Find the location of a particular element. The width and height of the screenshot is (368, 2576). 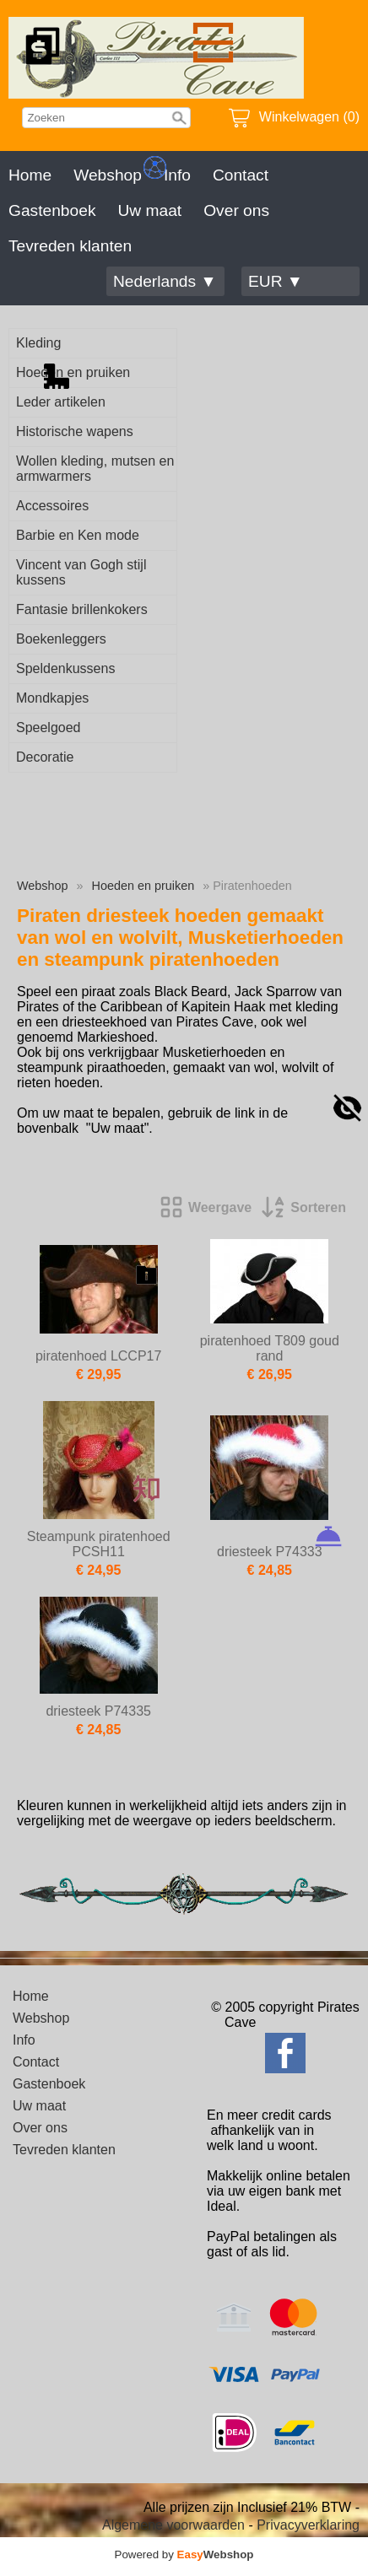

view currency or financial documents is located at coordinates (42, 46).